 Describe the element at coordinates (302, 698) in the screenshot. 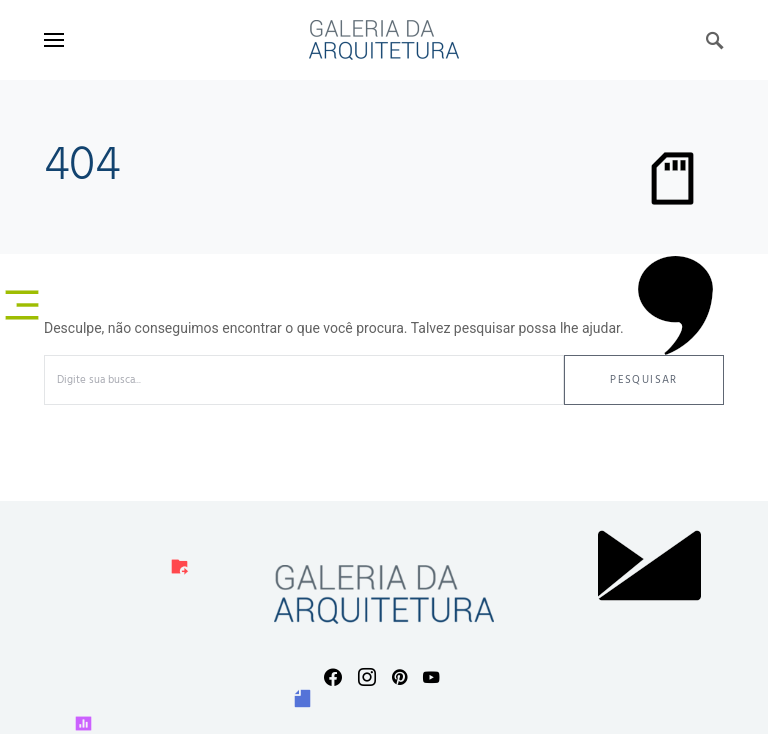

I see `view or open a document` at that location.